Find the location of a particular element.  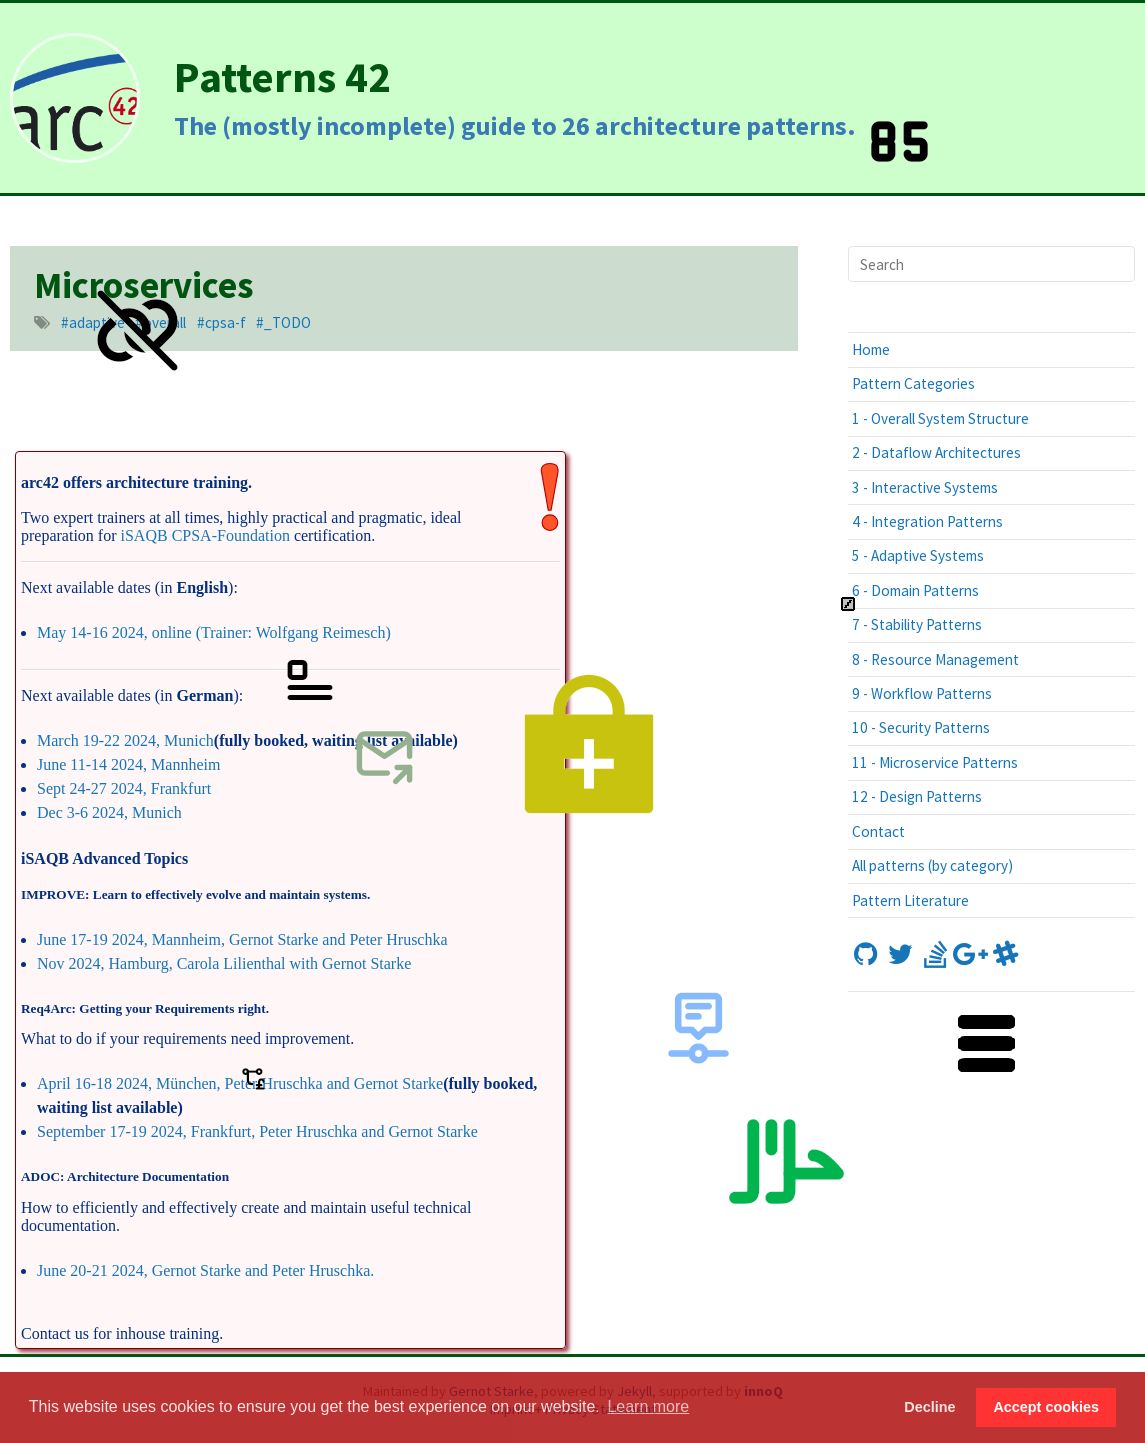

view event details on timeline is located at coordinates (698, 1026).